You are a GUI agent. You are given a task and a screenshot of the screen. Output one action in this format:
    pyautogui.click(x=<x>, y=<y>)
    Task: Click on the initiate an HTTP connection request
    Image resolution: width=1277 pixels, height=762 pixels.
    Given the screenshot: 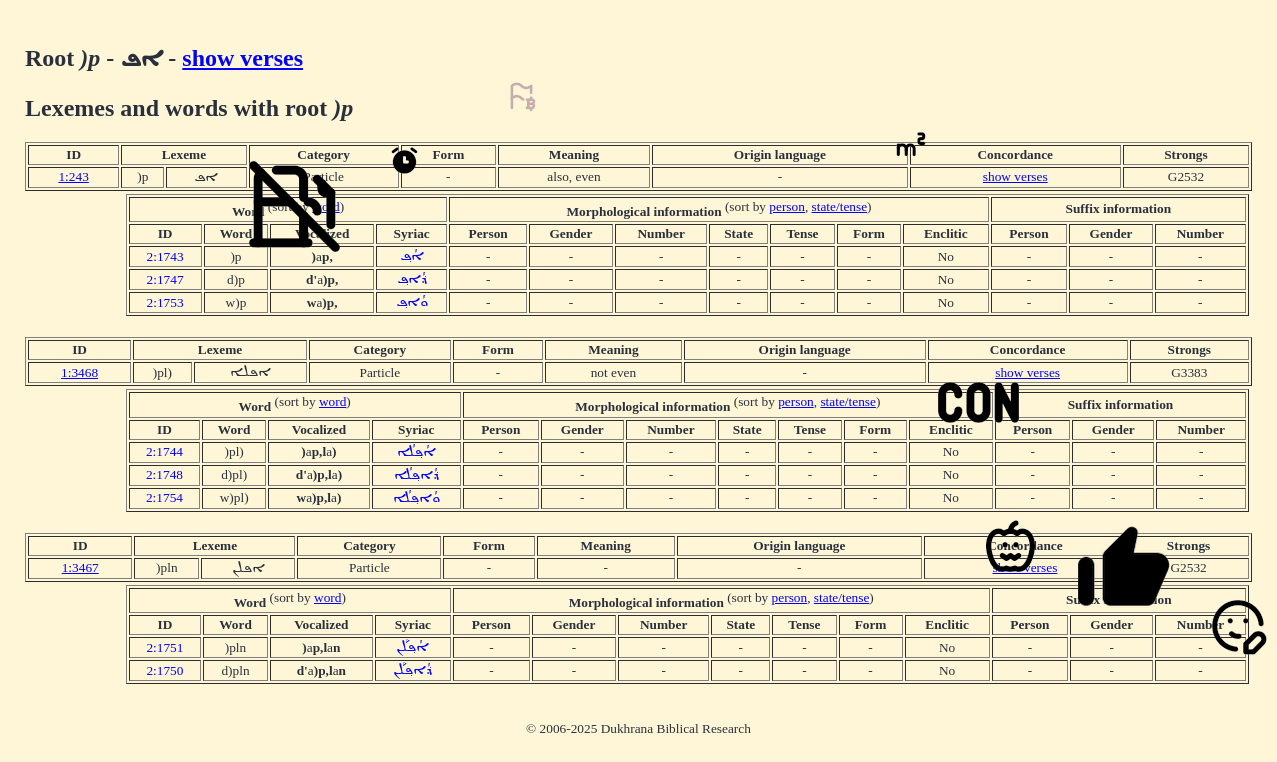 What is the action you would take?
    pyautogui.click(x=978, y=402)
    